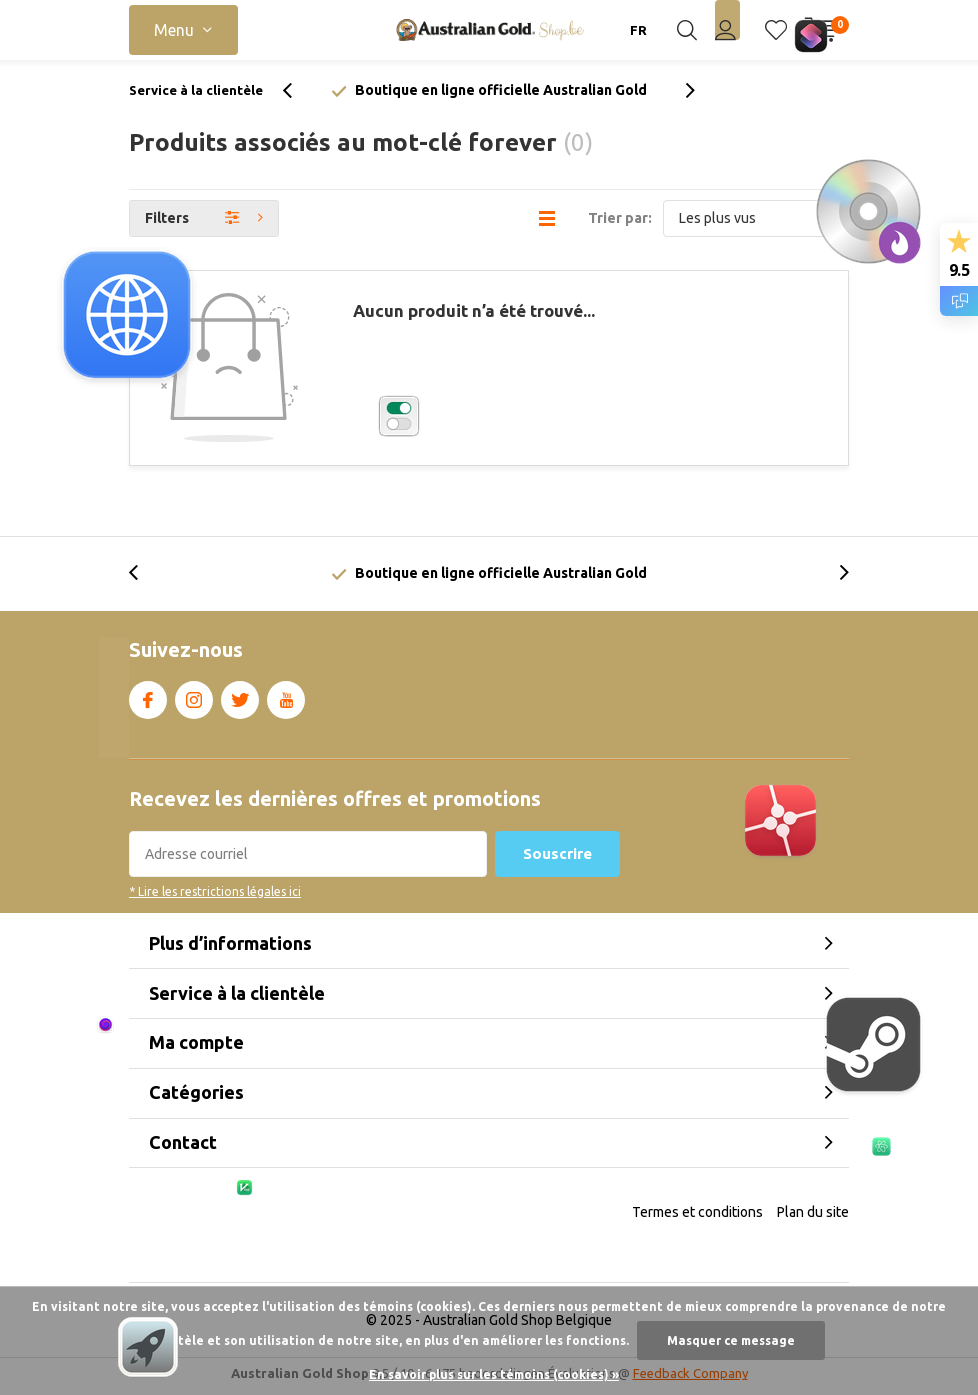 This screenshot has height=1395, width=978. What do you see at coordinates (244, 1187) in the screenshot?
I see `open vim text editor` at bounding box center [244, 1187].